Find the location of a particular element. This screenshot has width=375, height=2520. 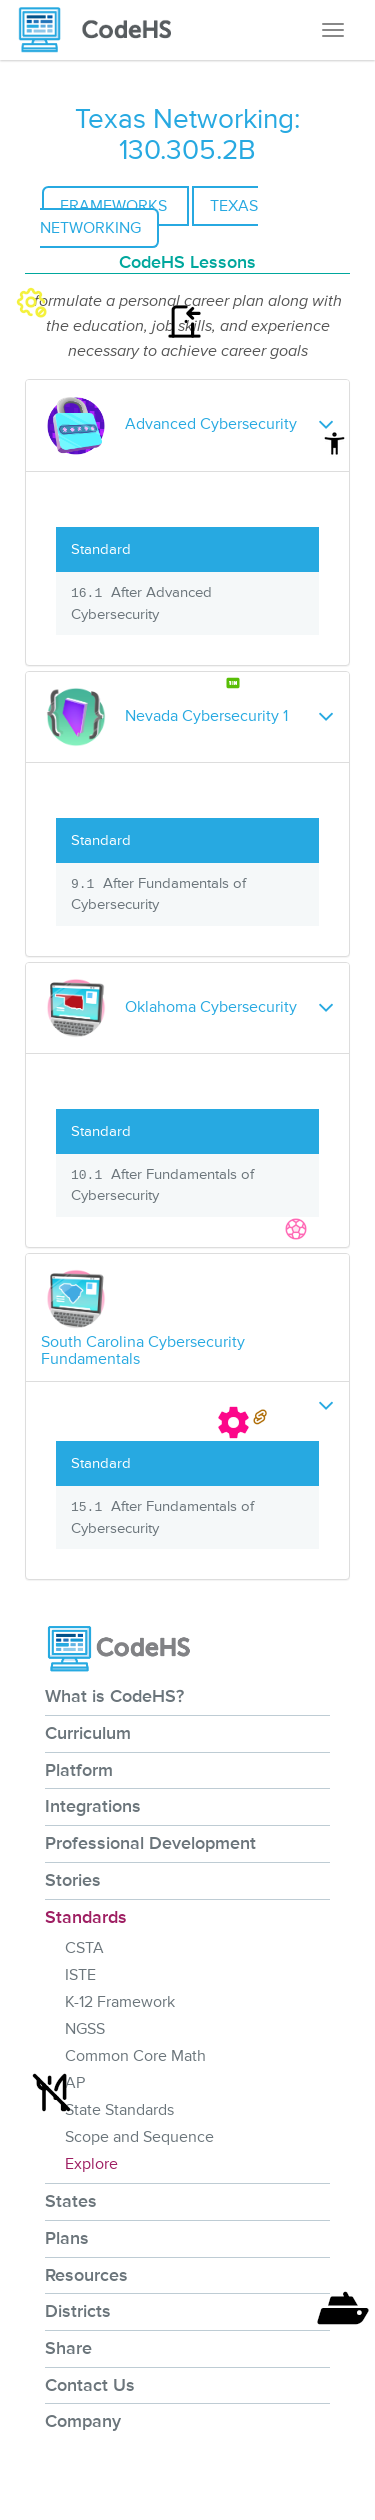

cancel or abort settings changes is located at coordinates (31, 302).